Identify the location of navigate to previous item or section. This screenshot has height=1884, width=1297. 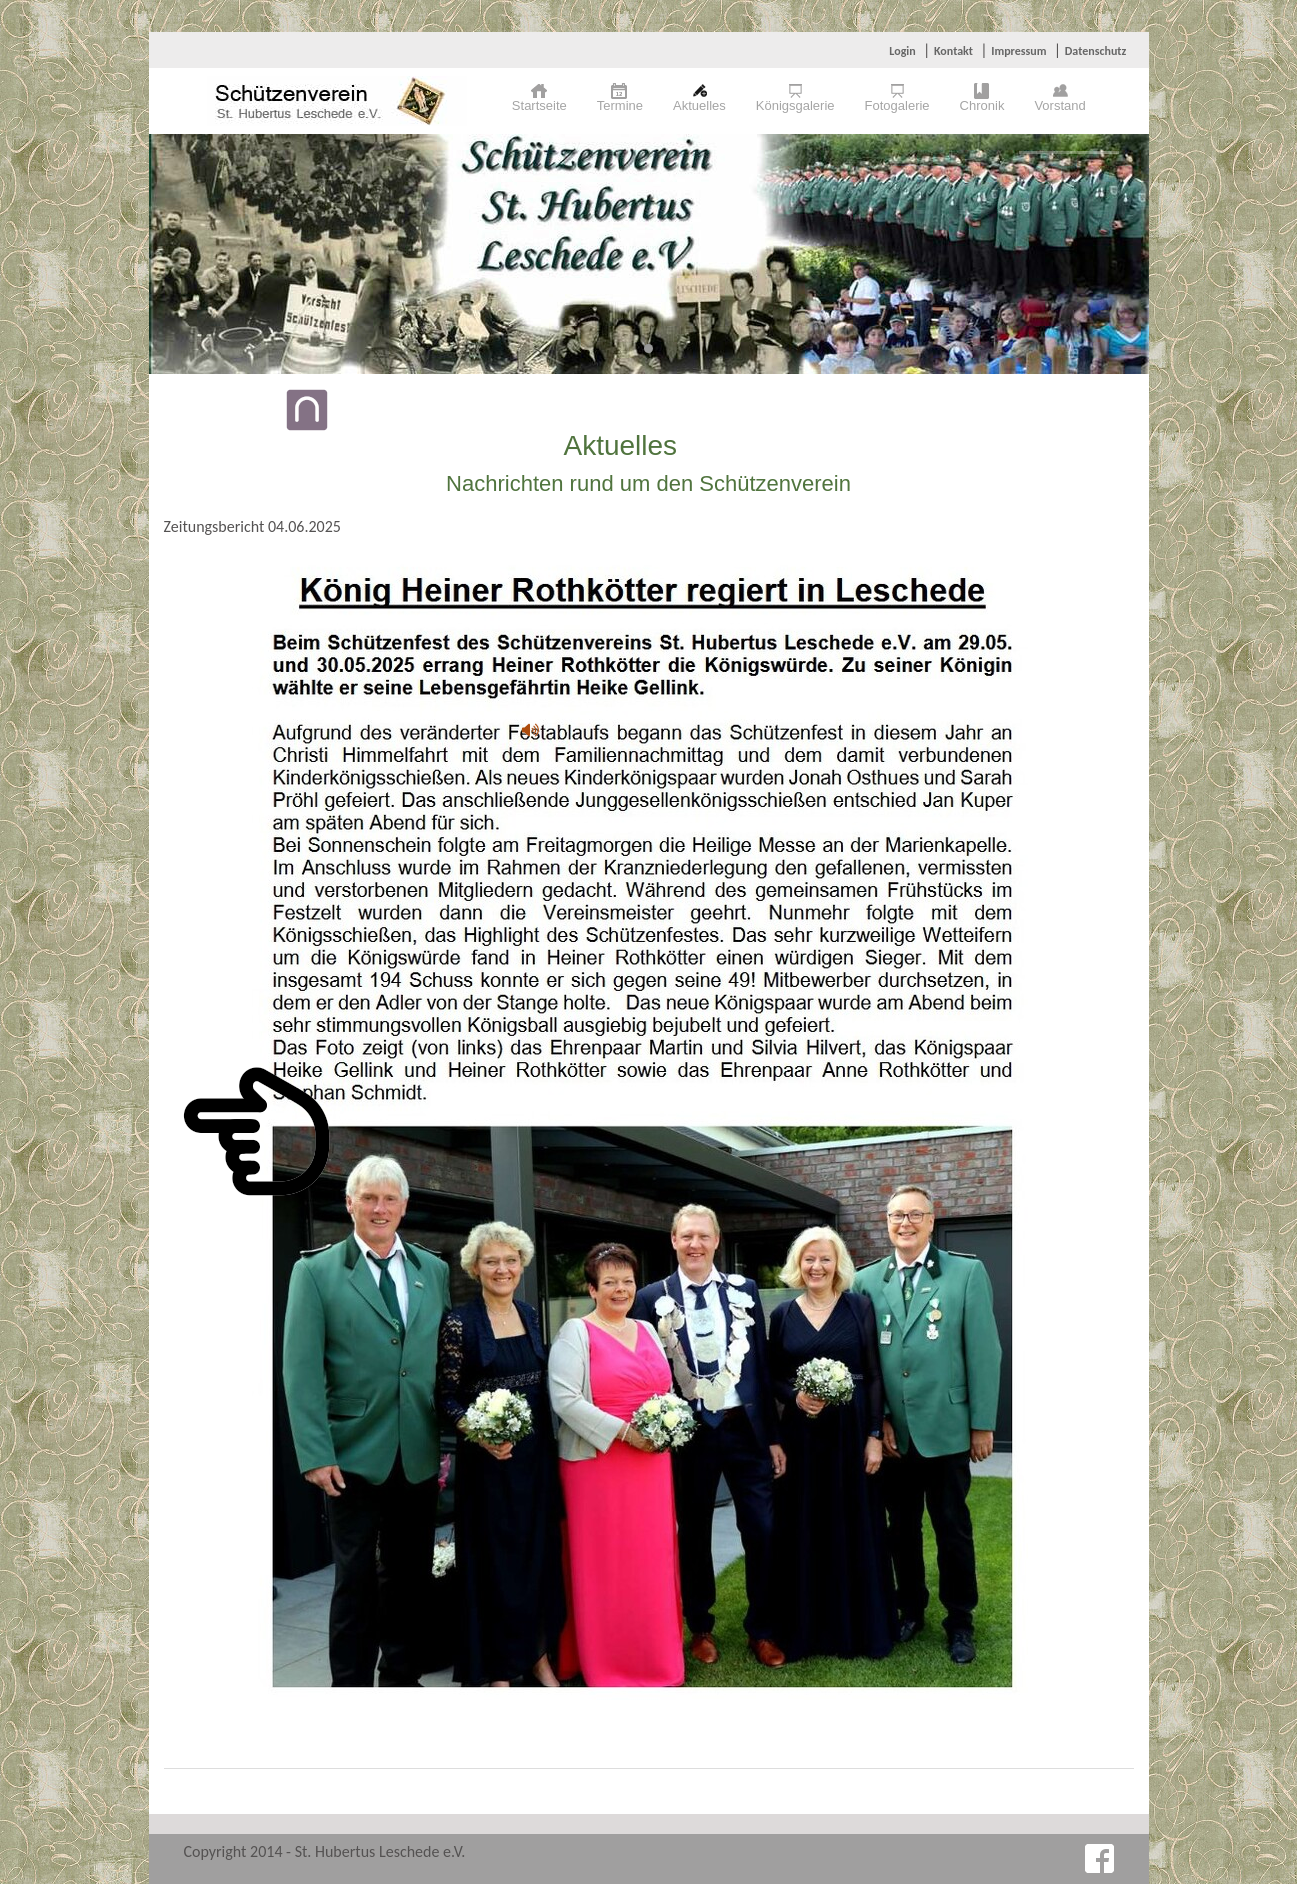
(260, 1133).